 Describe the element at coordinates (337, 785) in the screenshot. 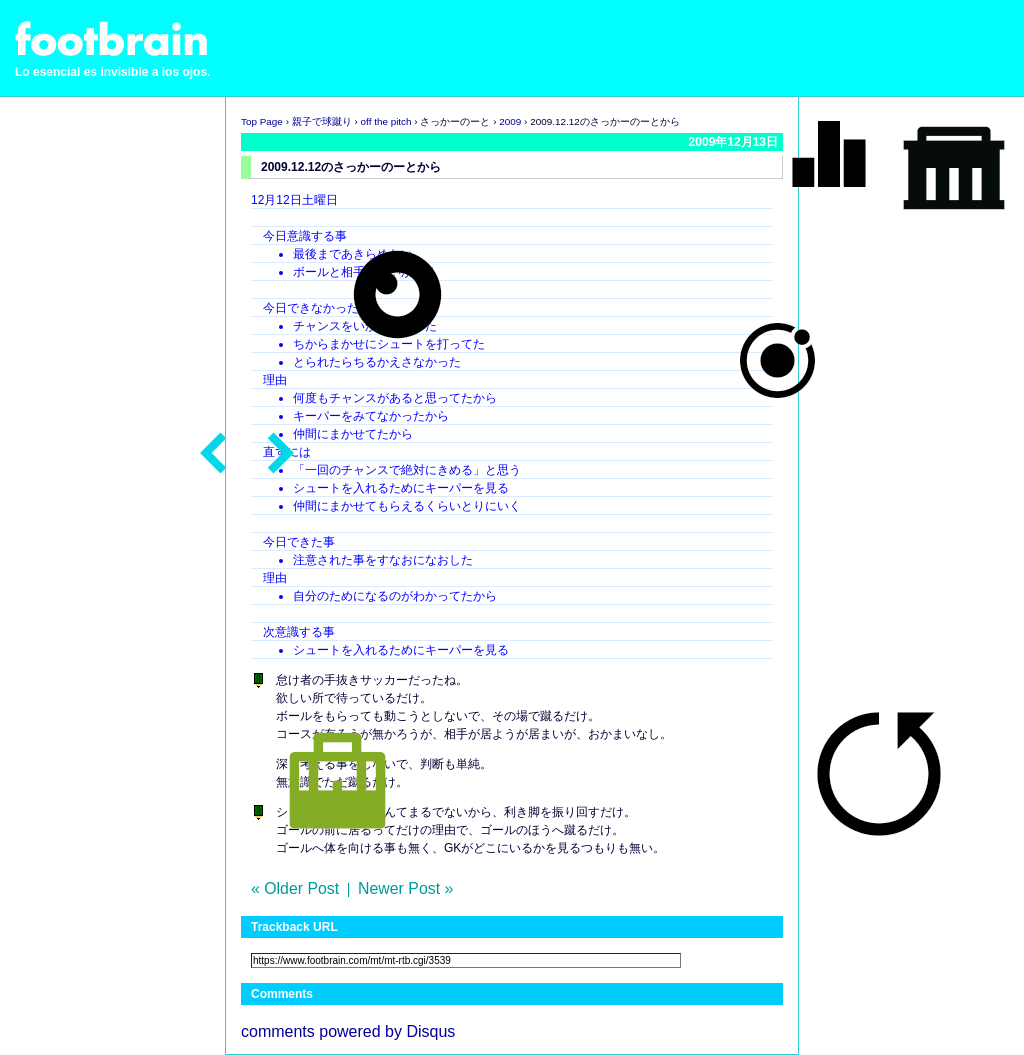

I see `access work or business documents` at that location.